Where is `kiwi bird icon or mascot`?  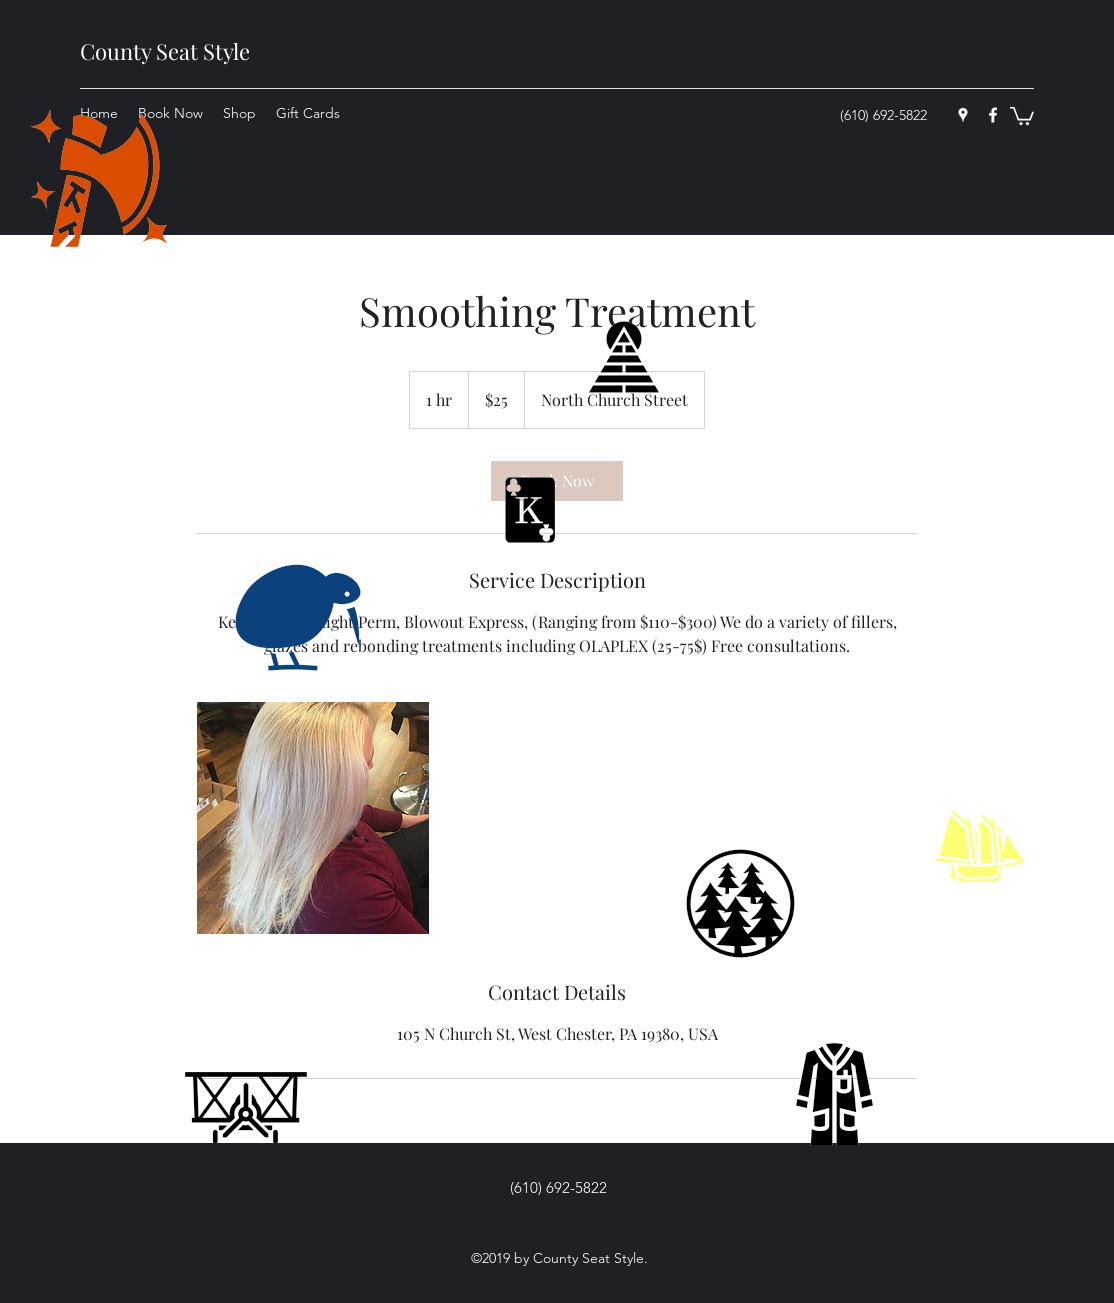
kiwi bird icon or mascot is located at coordinates (298, 613).